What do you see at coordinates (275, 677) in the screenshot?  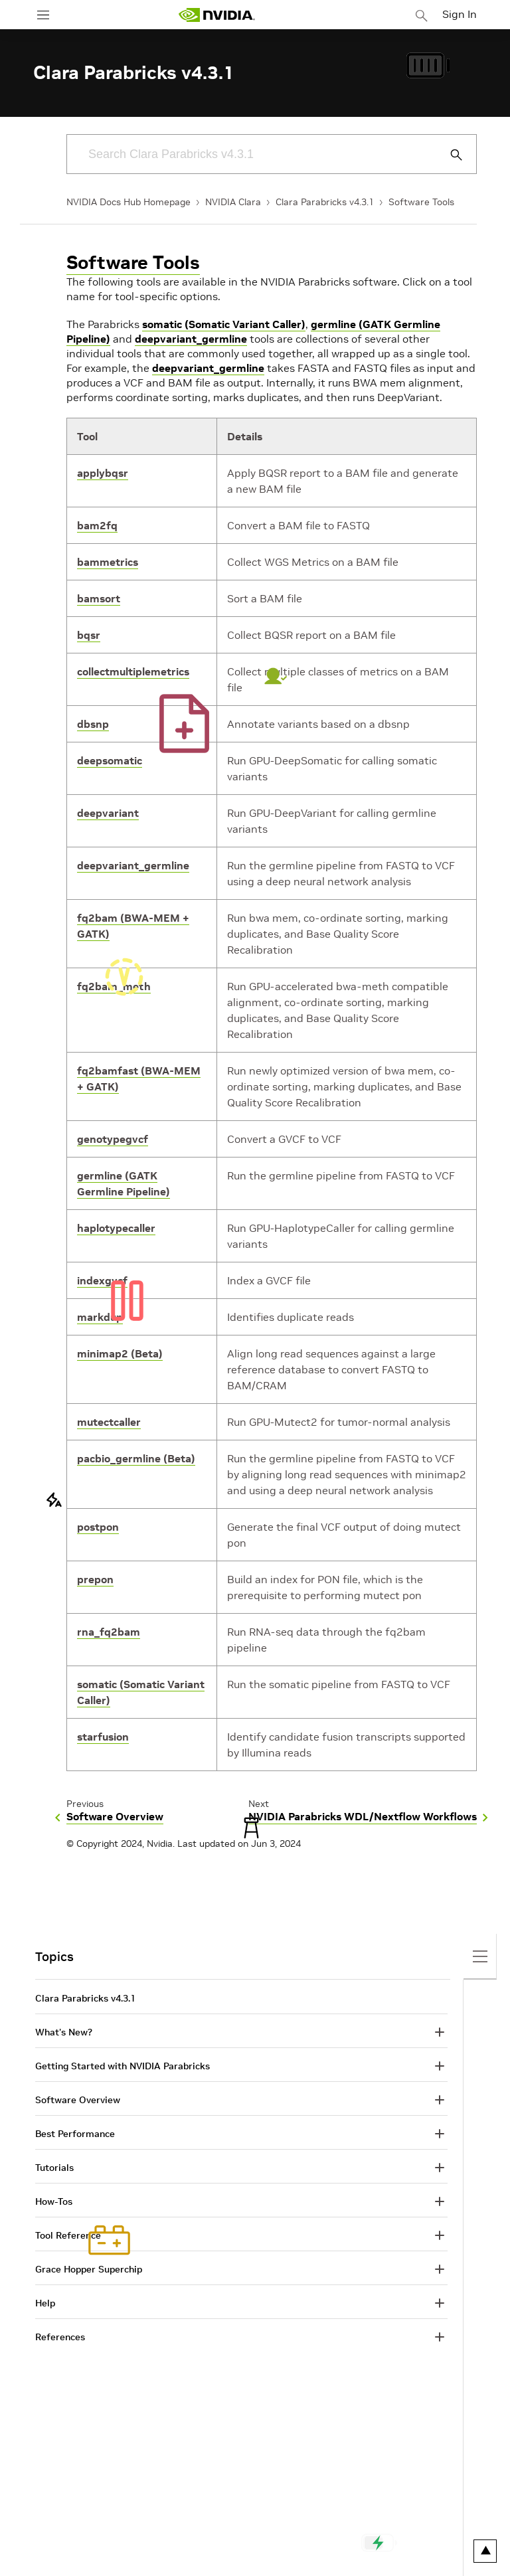 I see `user verified or approved` at bounding box center [275, 677].